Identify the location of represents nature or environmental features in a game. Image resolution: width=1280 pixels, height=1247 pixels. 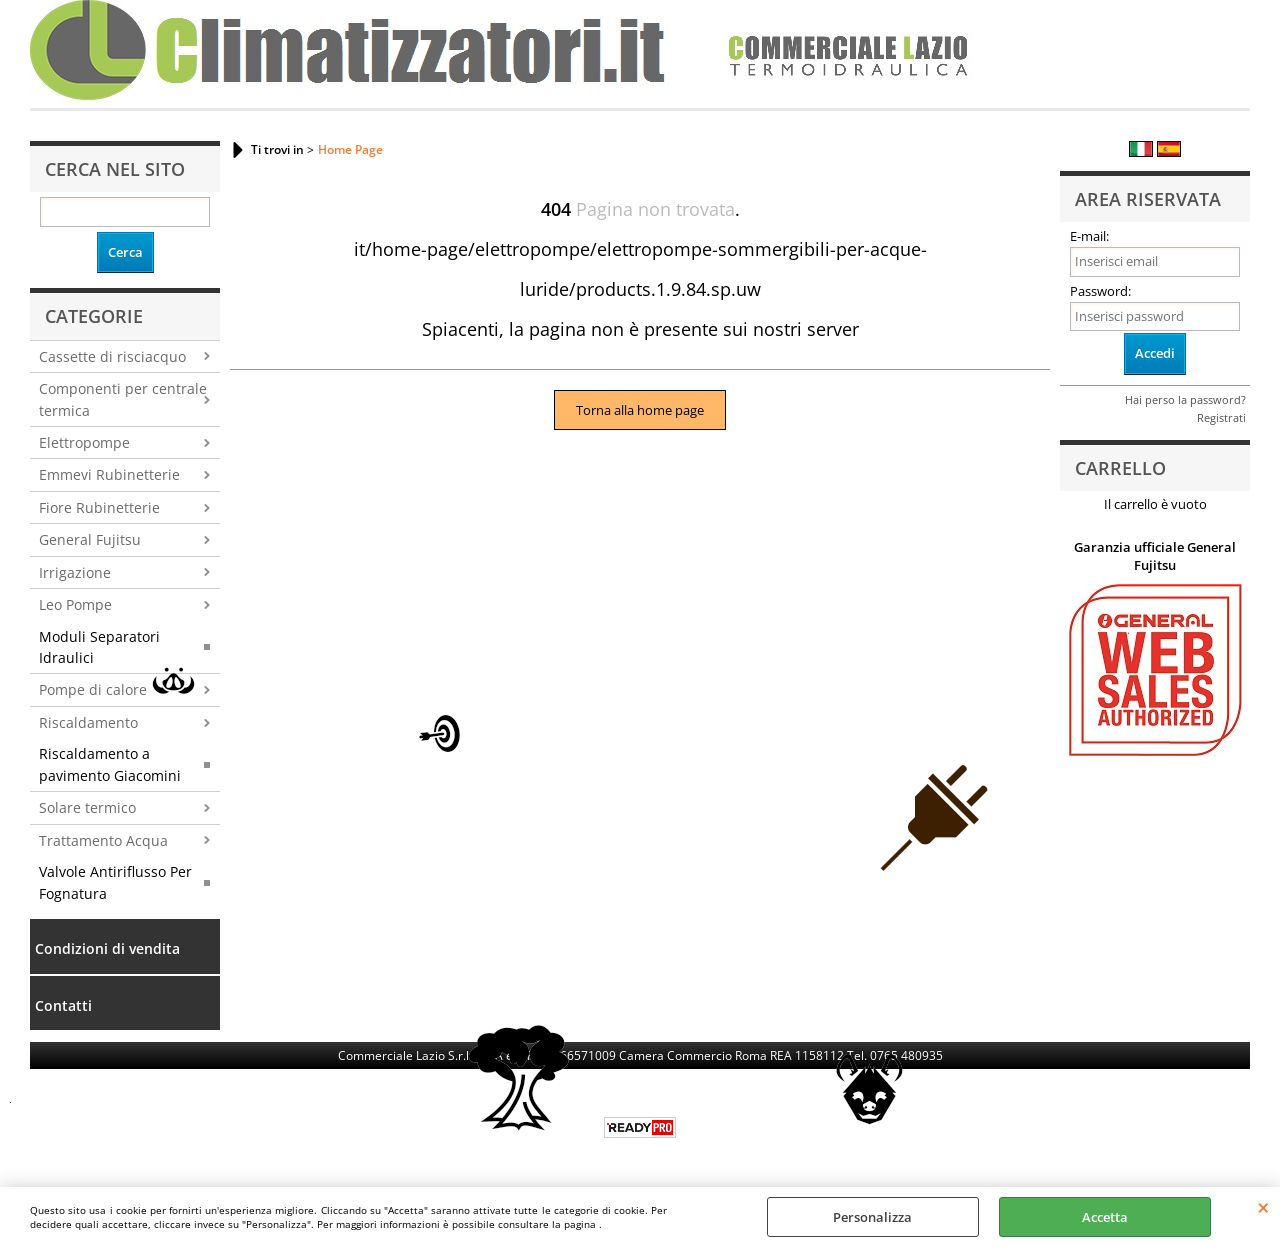
(518, 1077).